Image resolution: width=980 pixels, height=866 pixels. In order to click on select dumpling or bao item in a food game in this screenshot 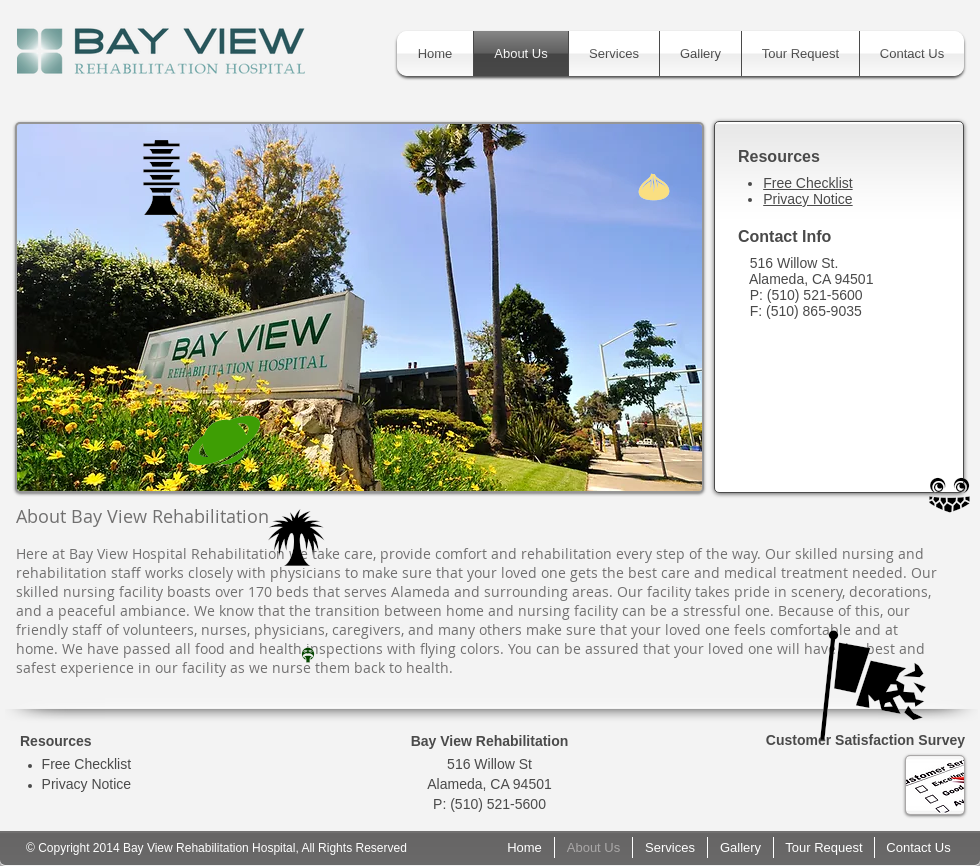, I will do `click(654, 187)`.